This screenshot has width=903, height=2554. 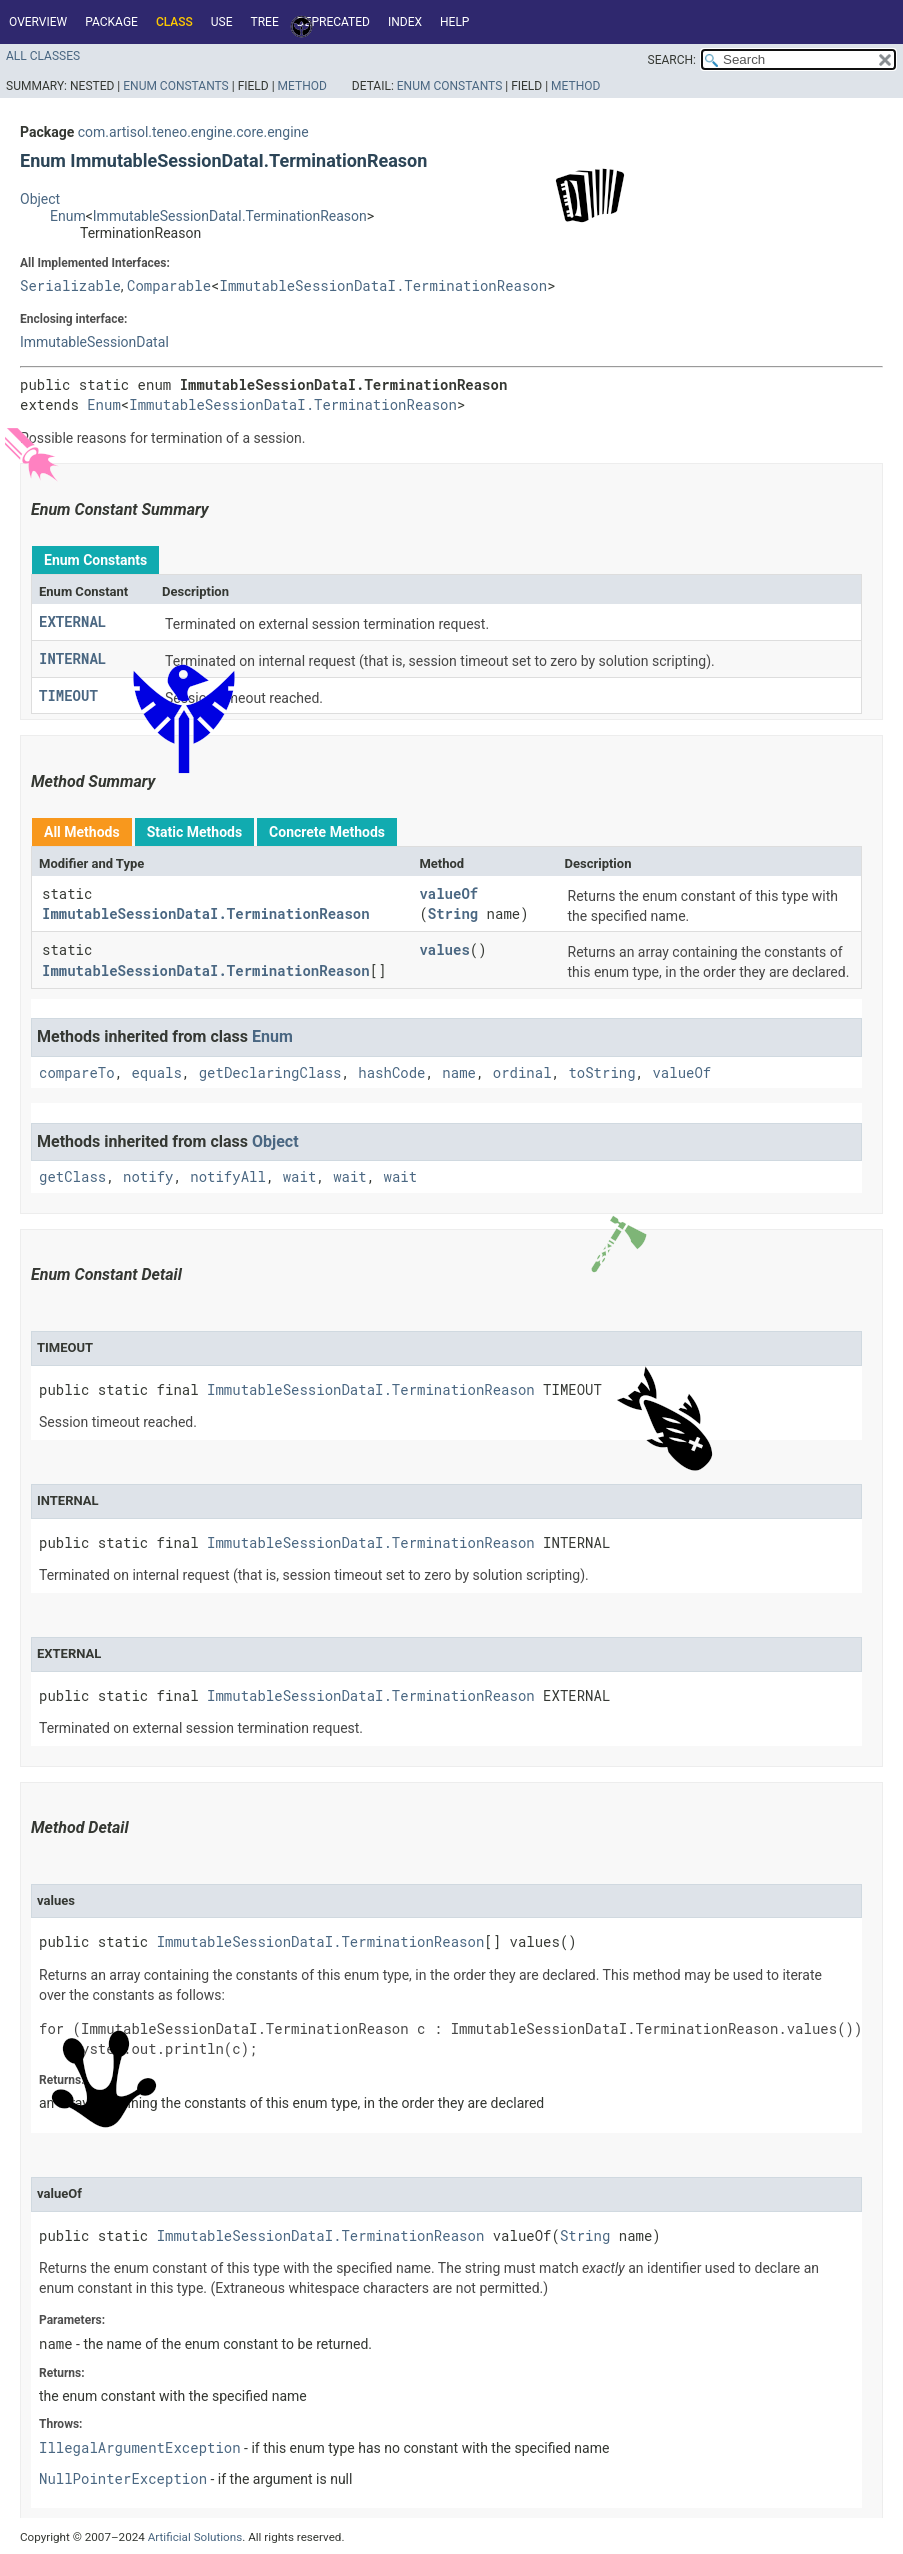 I want to click on royal or ceremonial item in a fantasy game inventory, so click(x=184, y=718).